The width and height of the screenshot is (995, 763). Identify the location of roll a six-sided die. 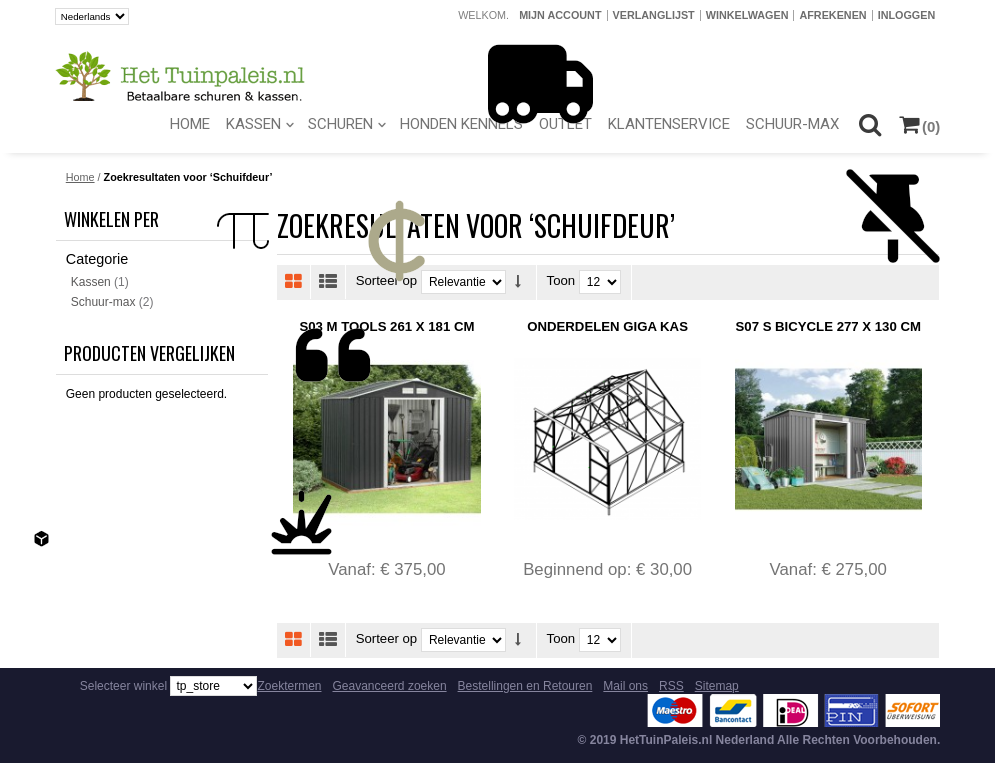
(41, 538).